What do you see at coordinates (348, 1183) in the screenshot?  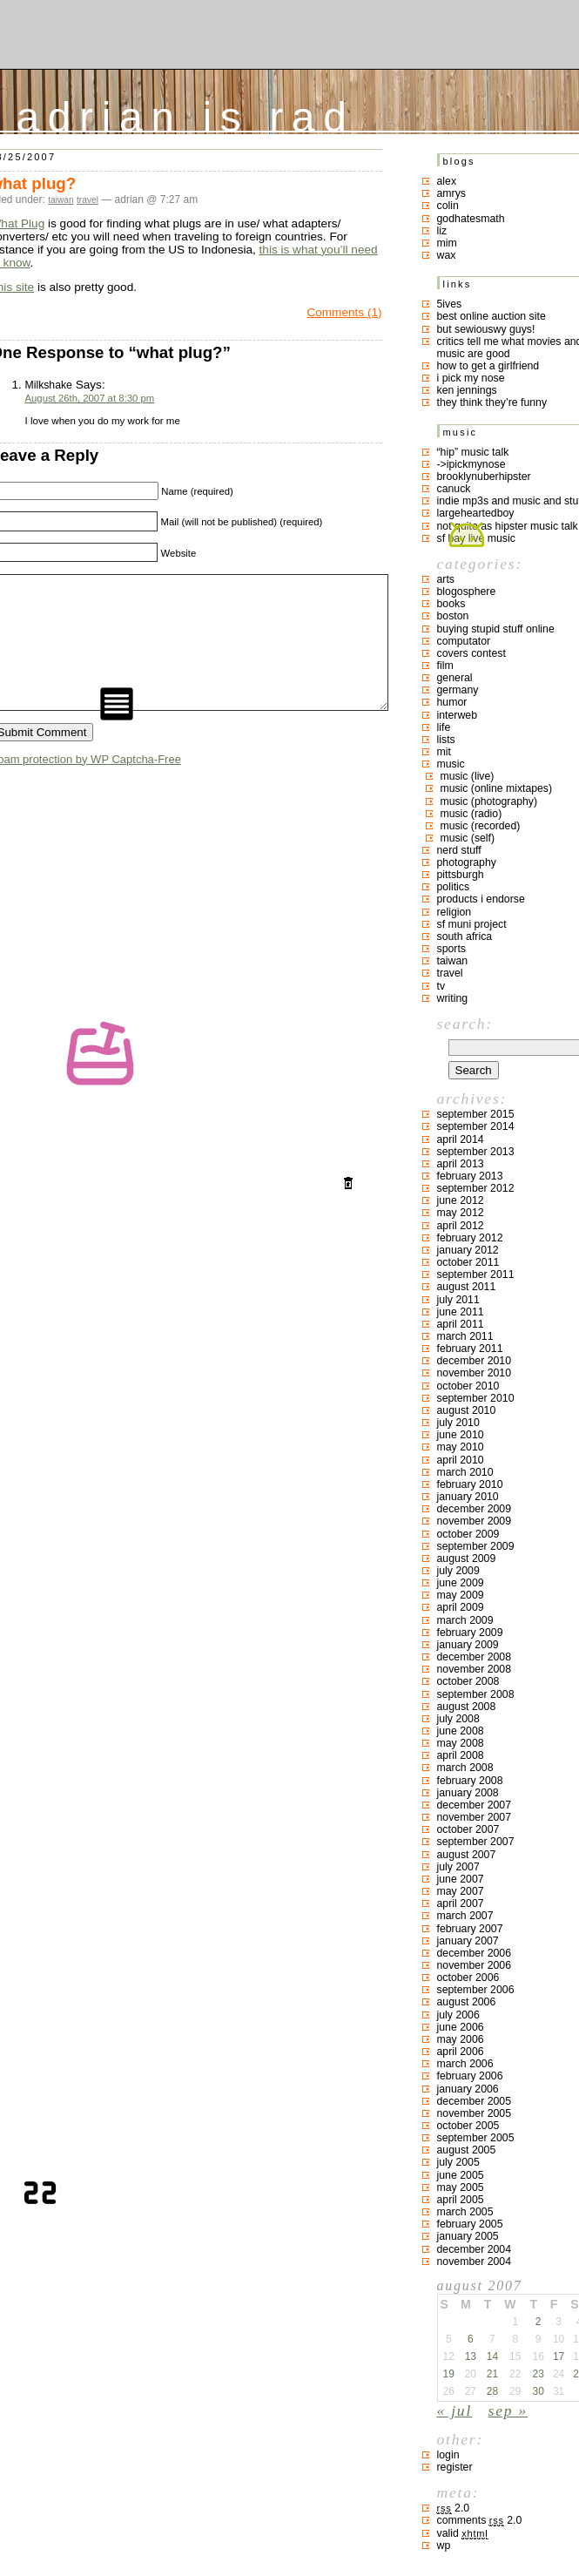 I see `restore a deleted item from trash` at bounding box center [348, 1183].